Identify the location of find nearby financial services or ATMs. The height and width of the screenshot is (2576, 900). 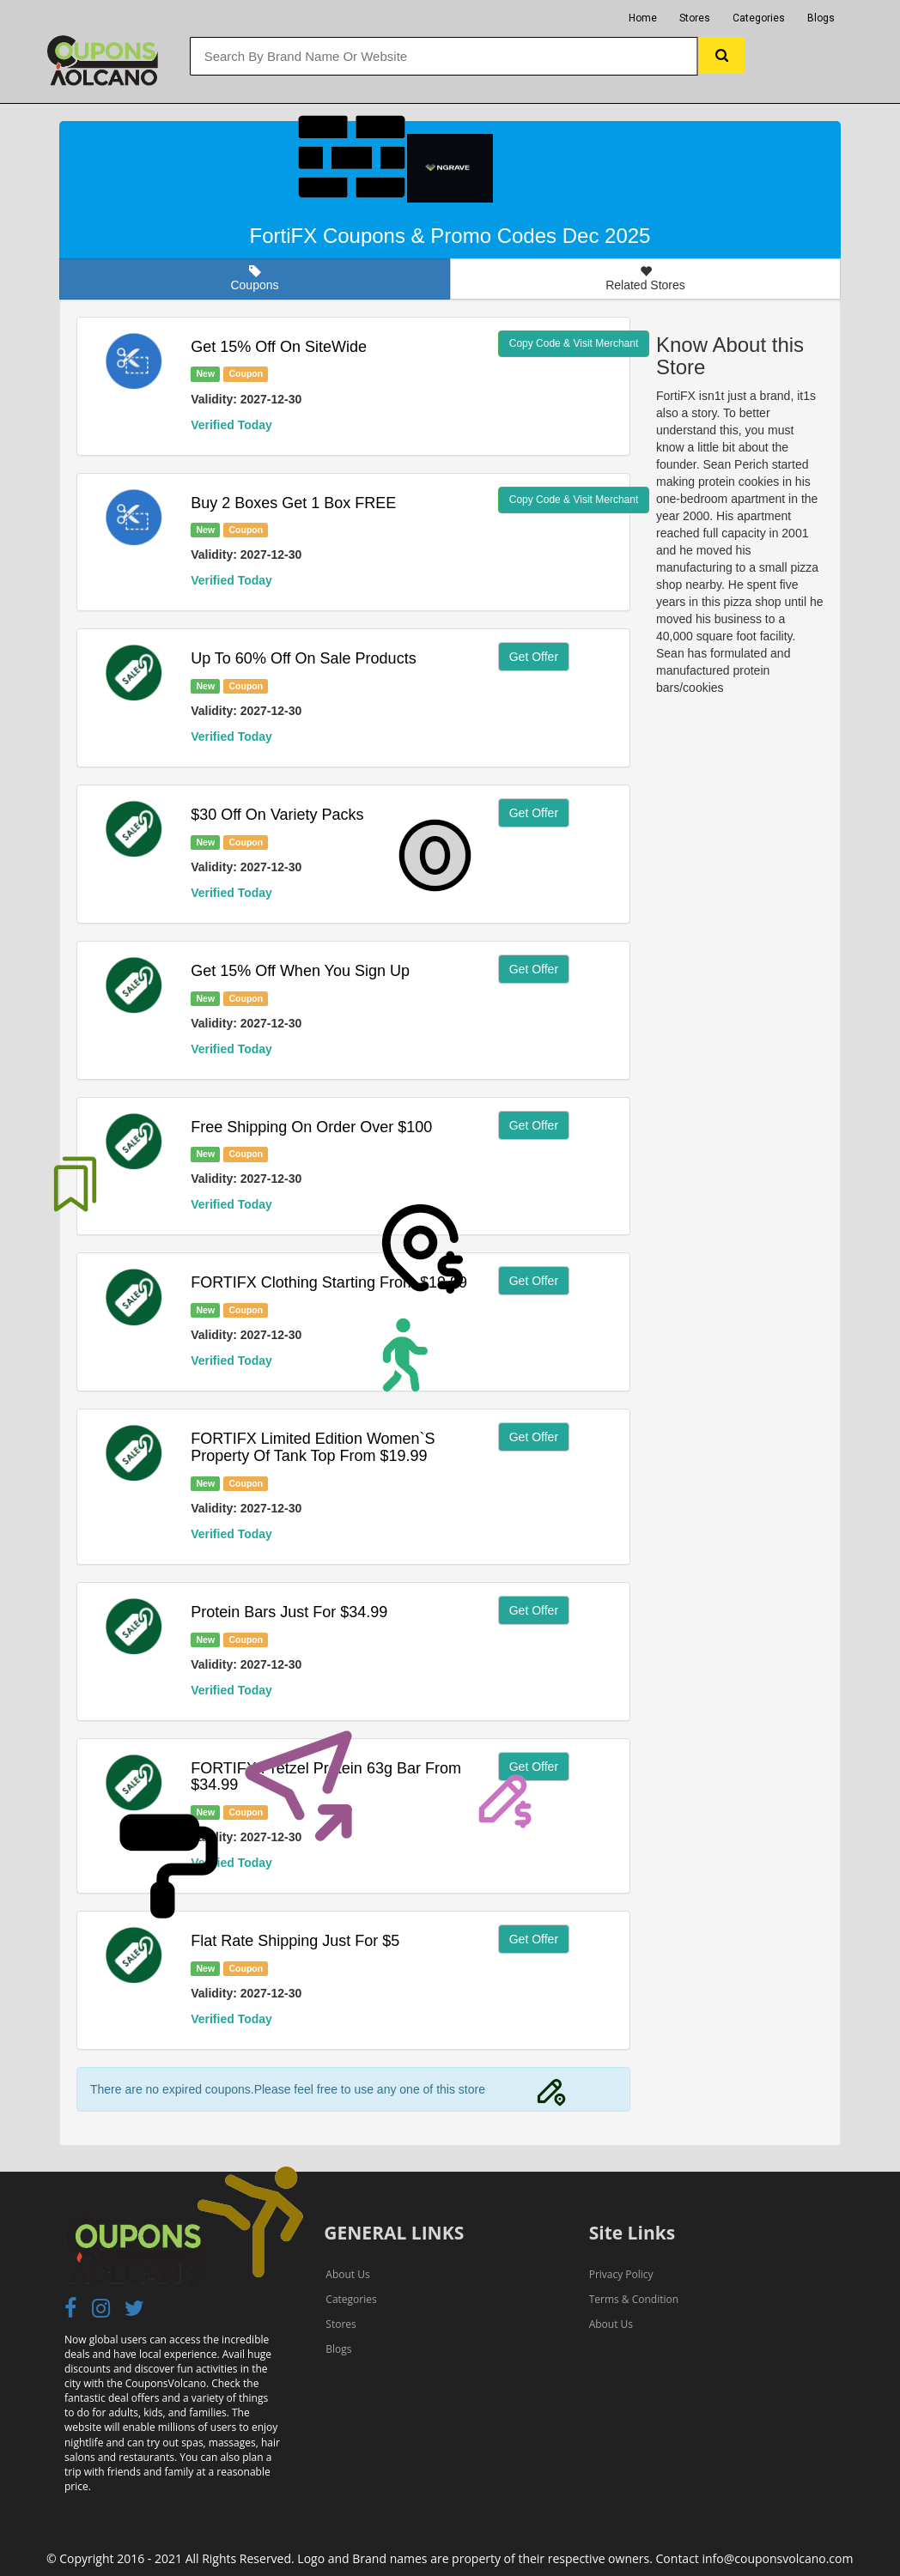
(420, 1246).